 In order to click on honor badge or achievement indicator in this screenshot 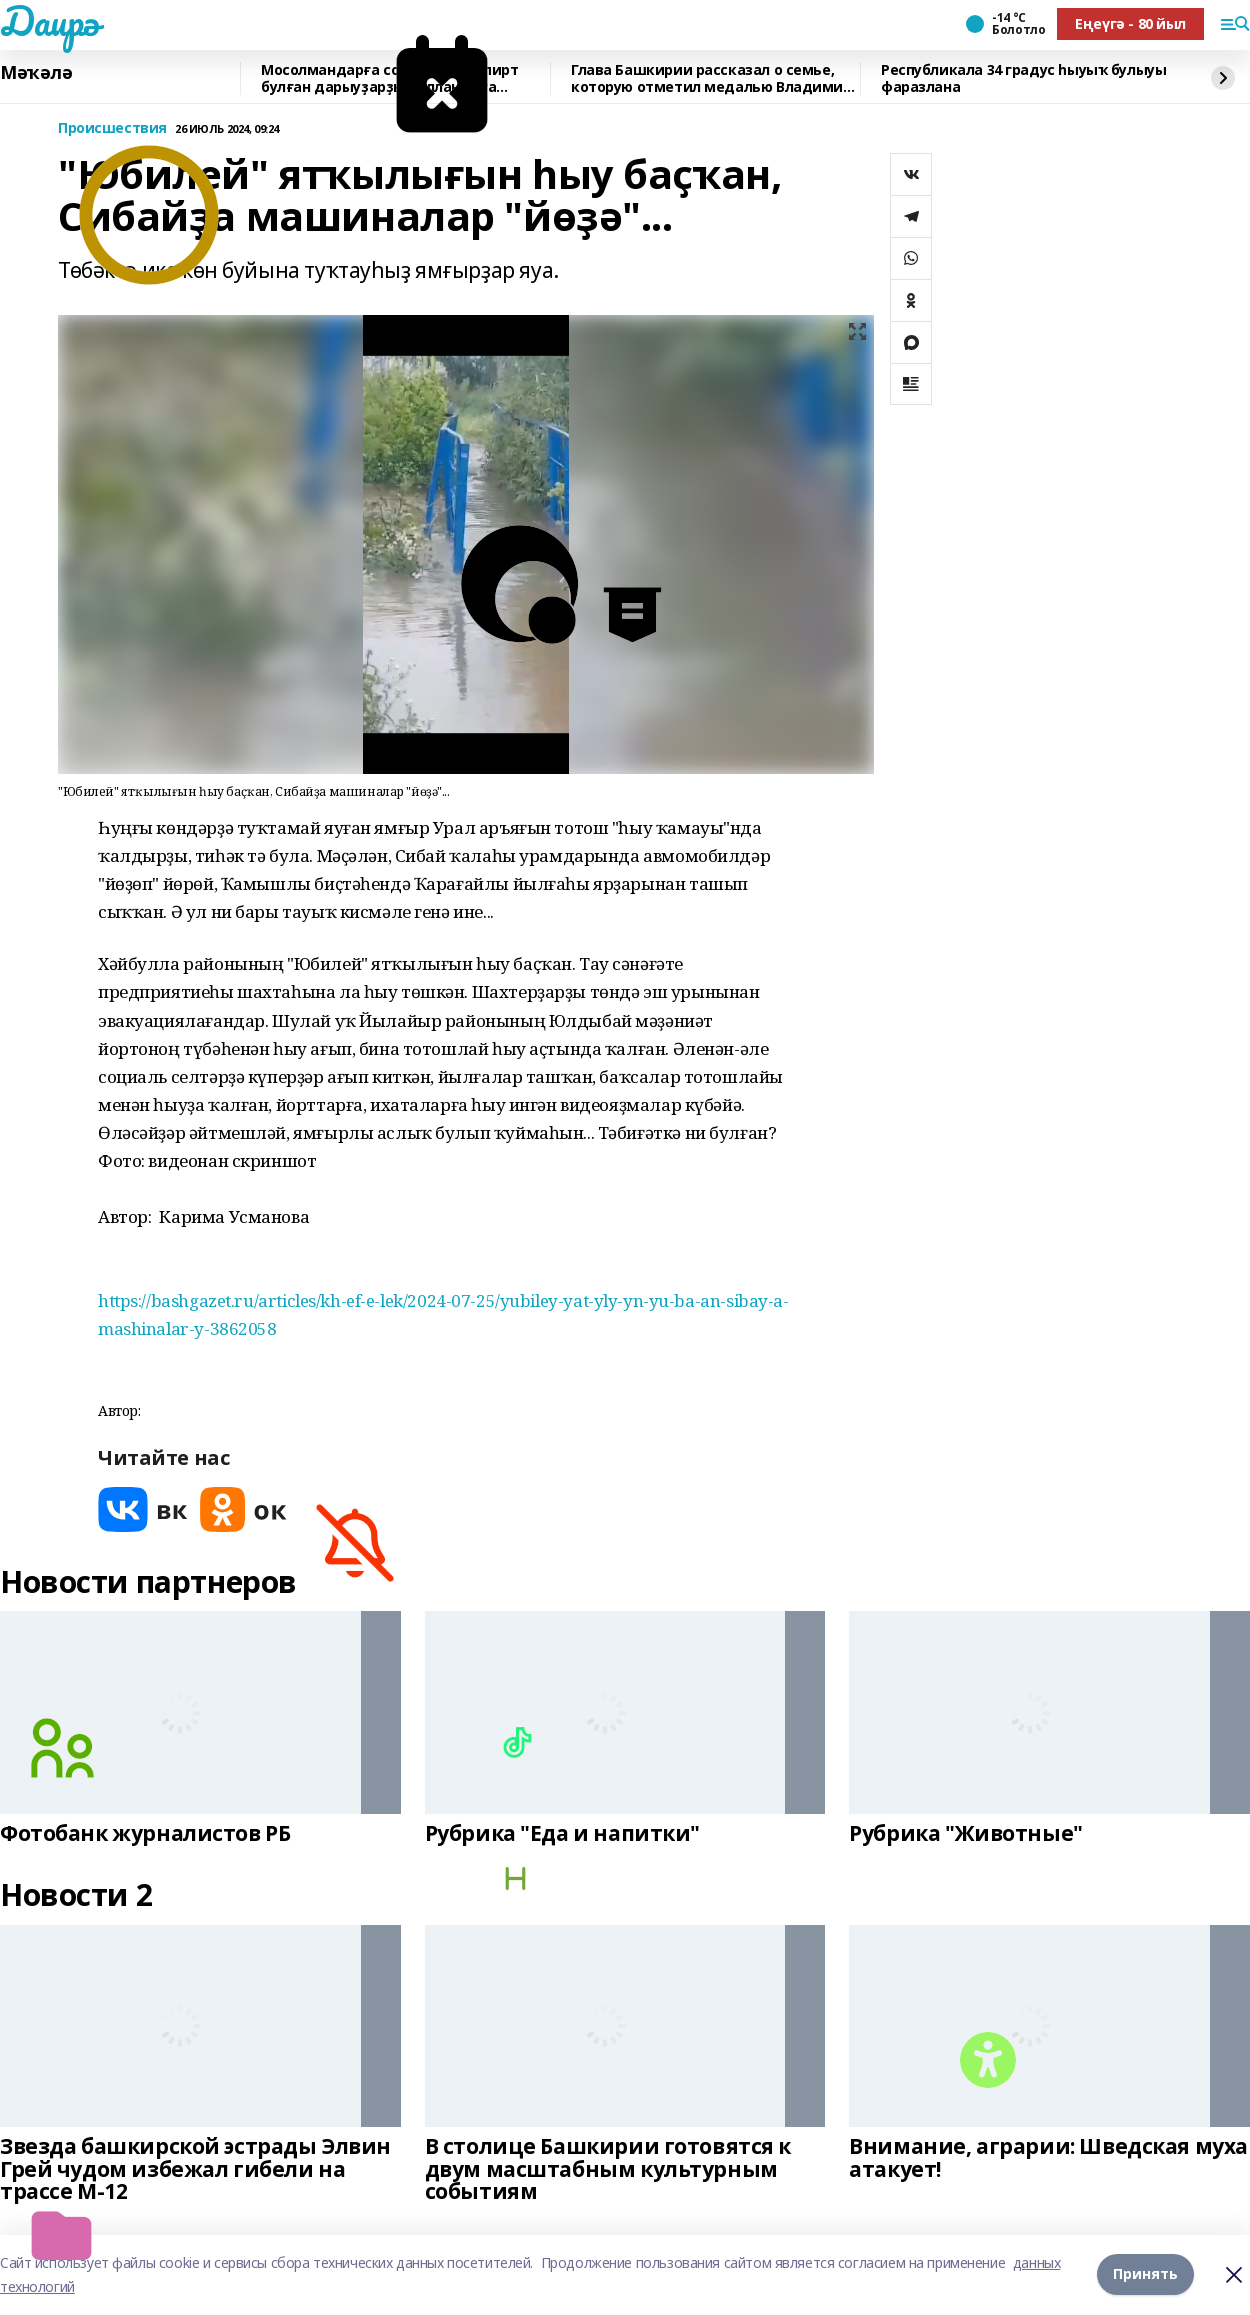, I will do `click(632, 613)`.